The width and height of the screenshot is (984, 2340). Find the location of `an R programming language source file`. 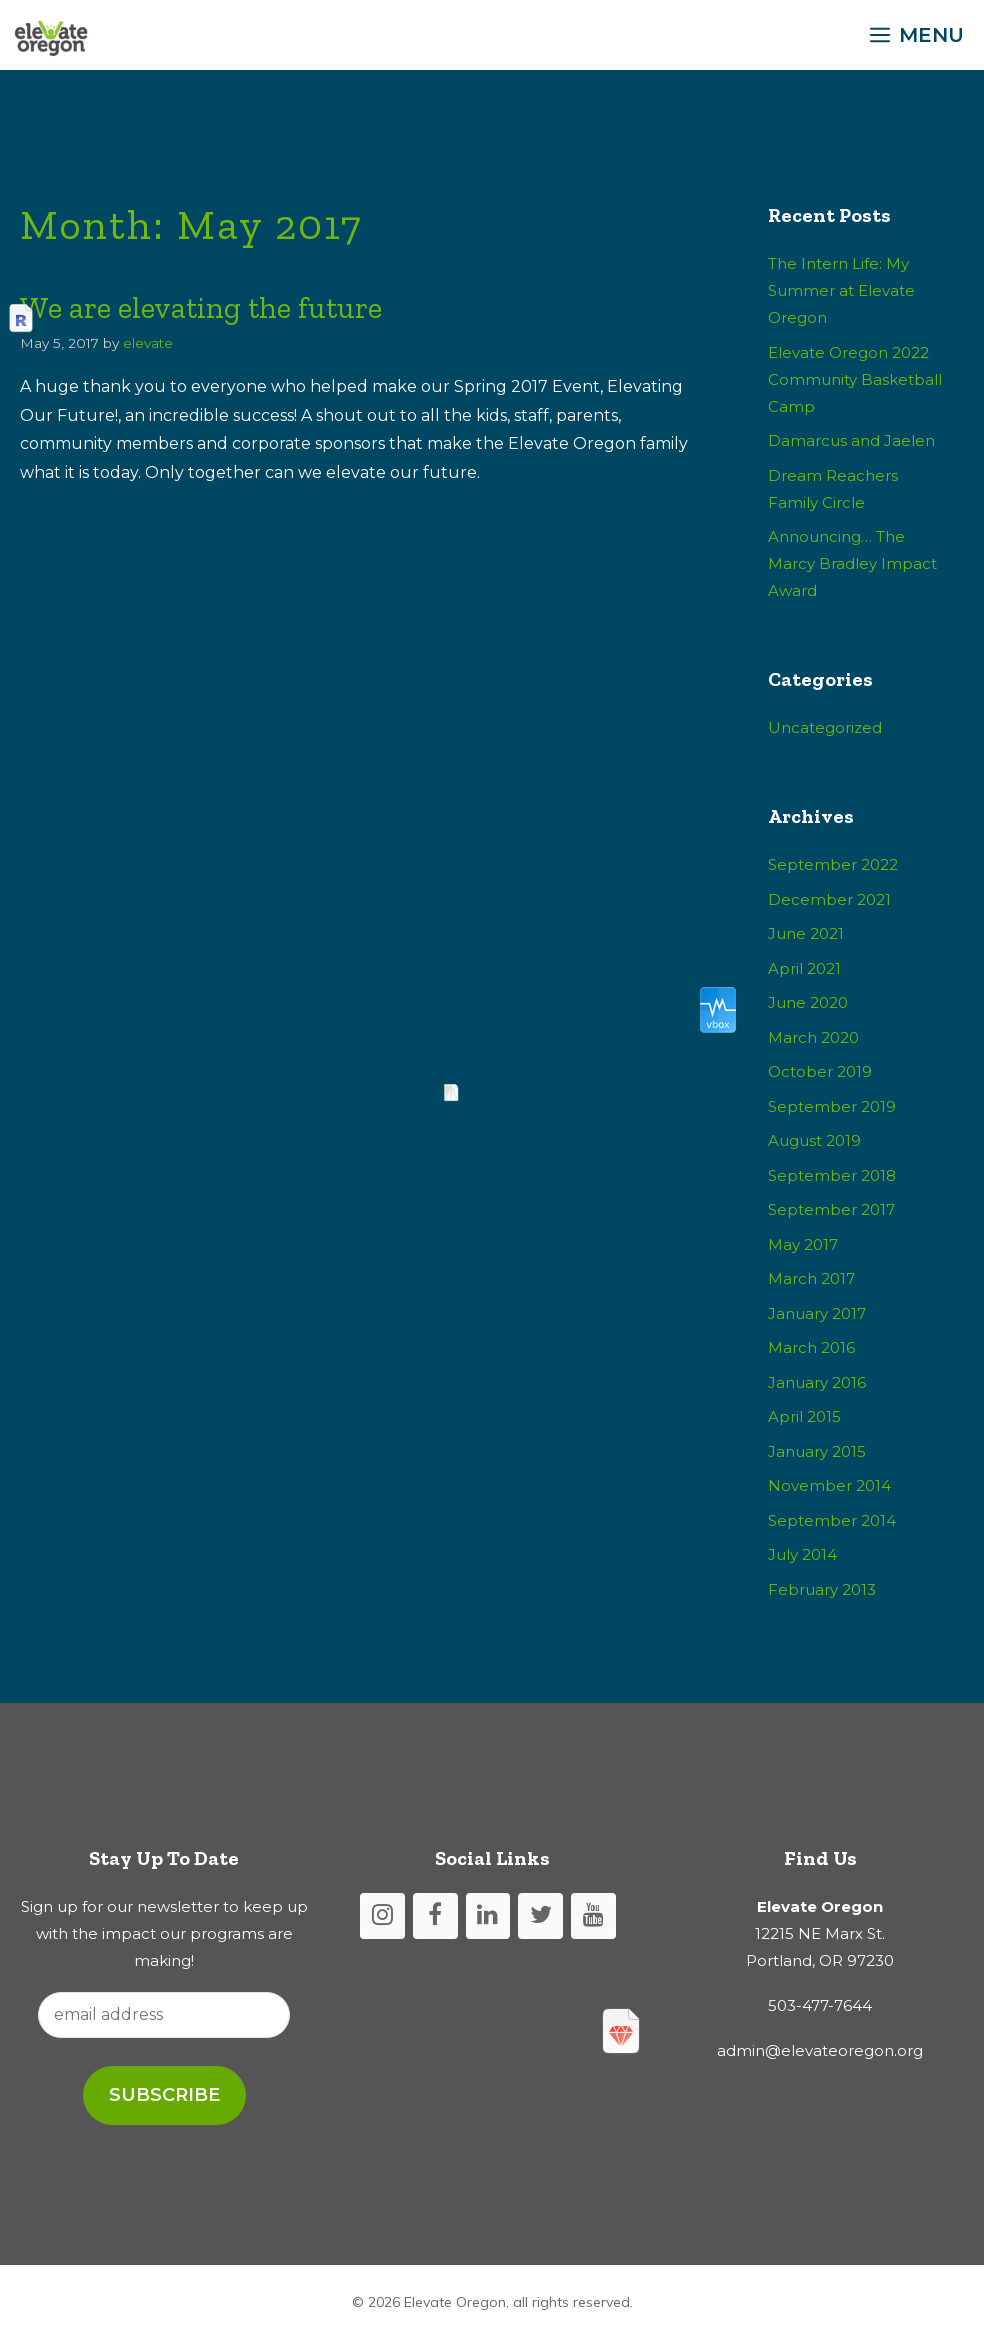

an R programming language source file is located at coordinates (21, 318).